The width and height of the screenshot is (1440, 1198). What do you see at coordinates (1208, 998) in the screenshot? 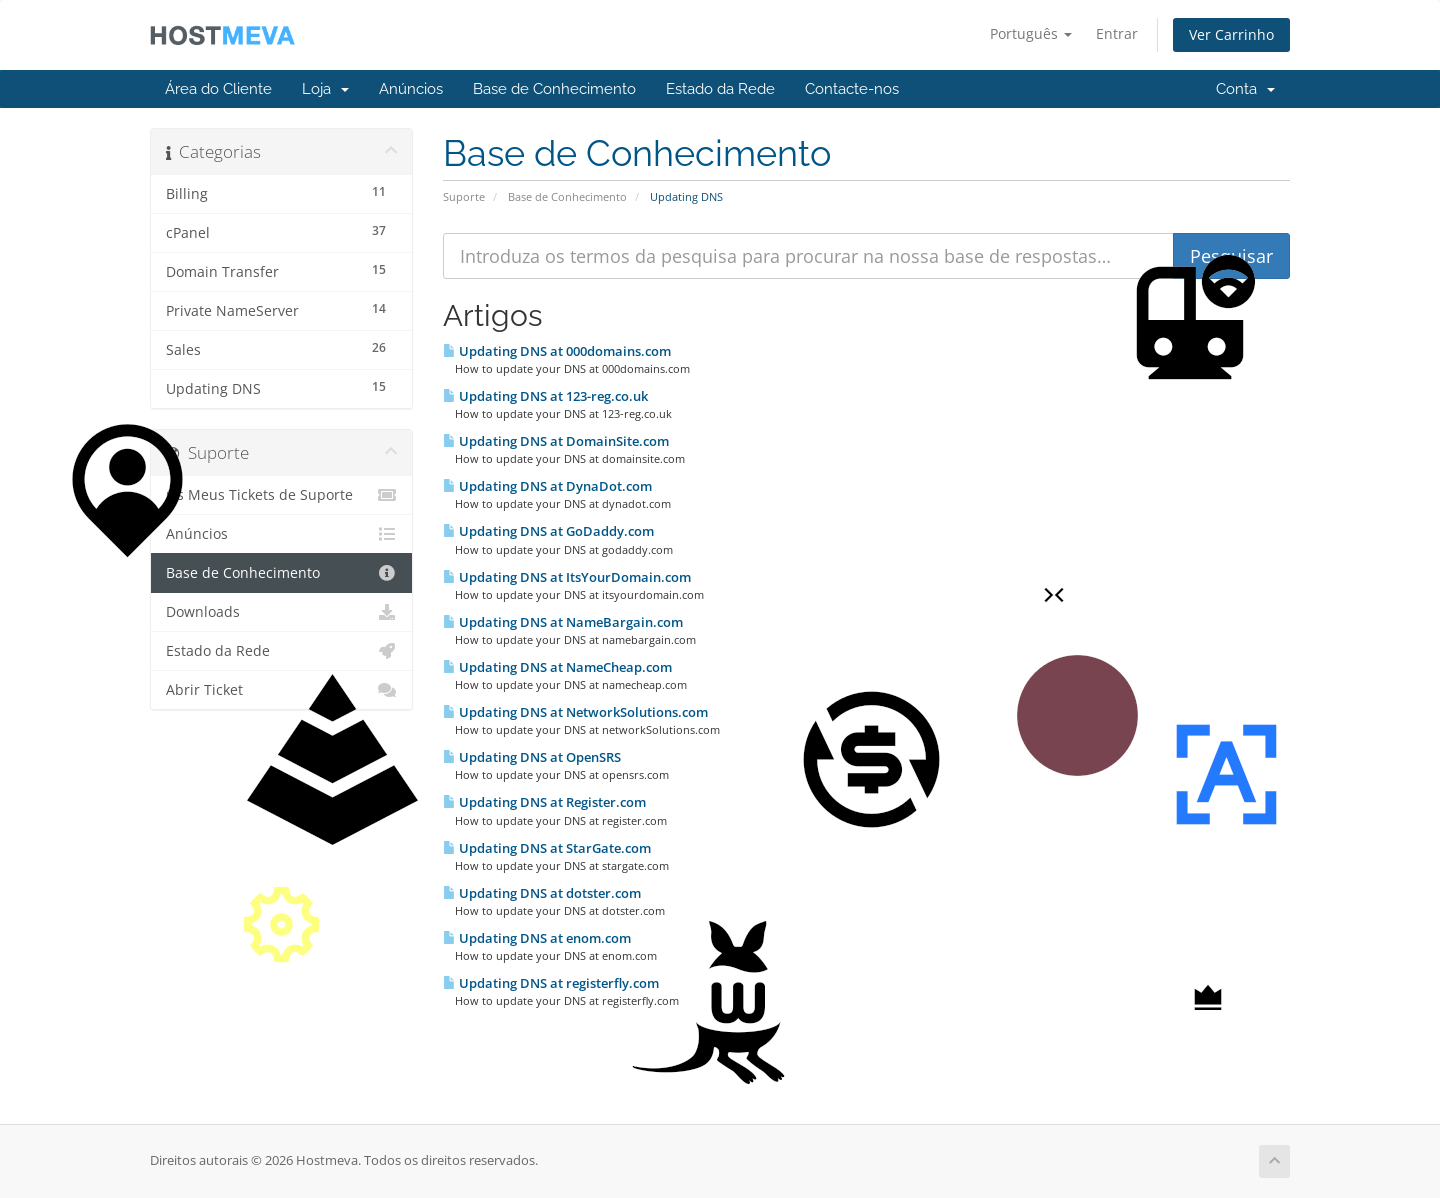
I see `indicates VIP or premium membership status` at bounding box center [1208, 998].